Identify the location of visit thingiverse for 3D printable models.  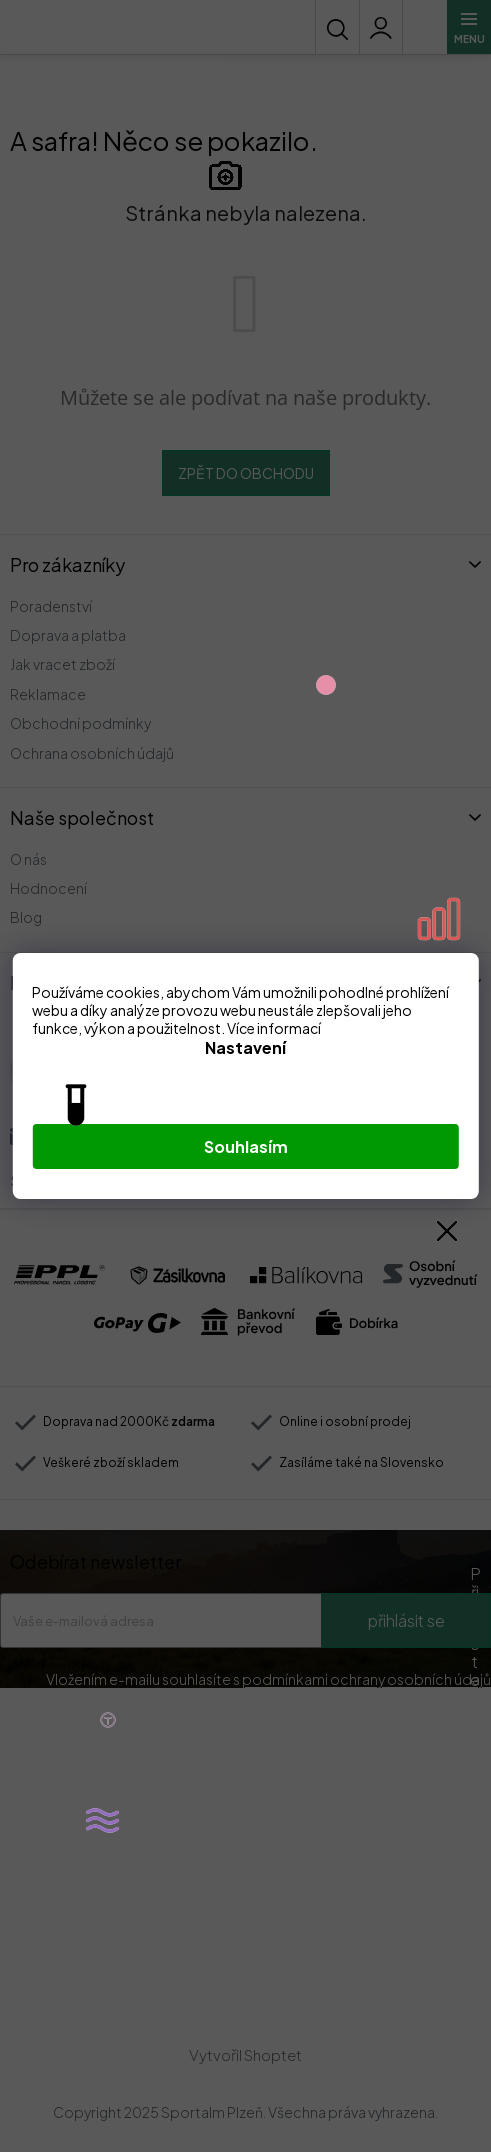
(108, 1720).